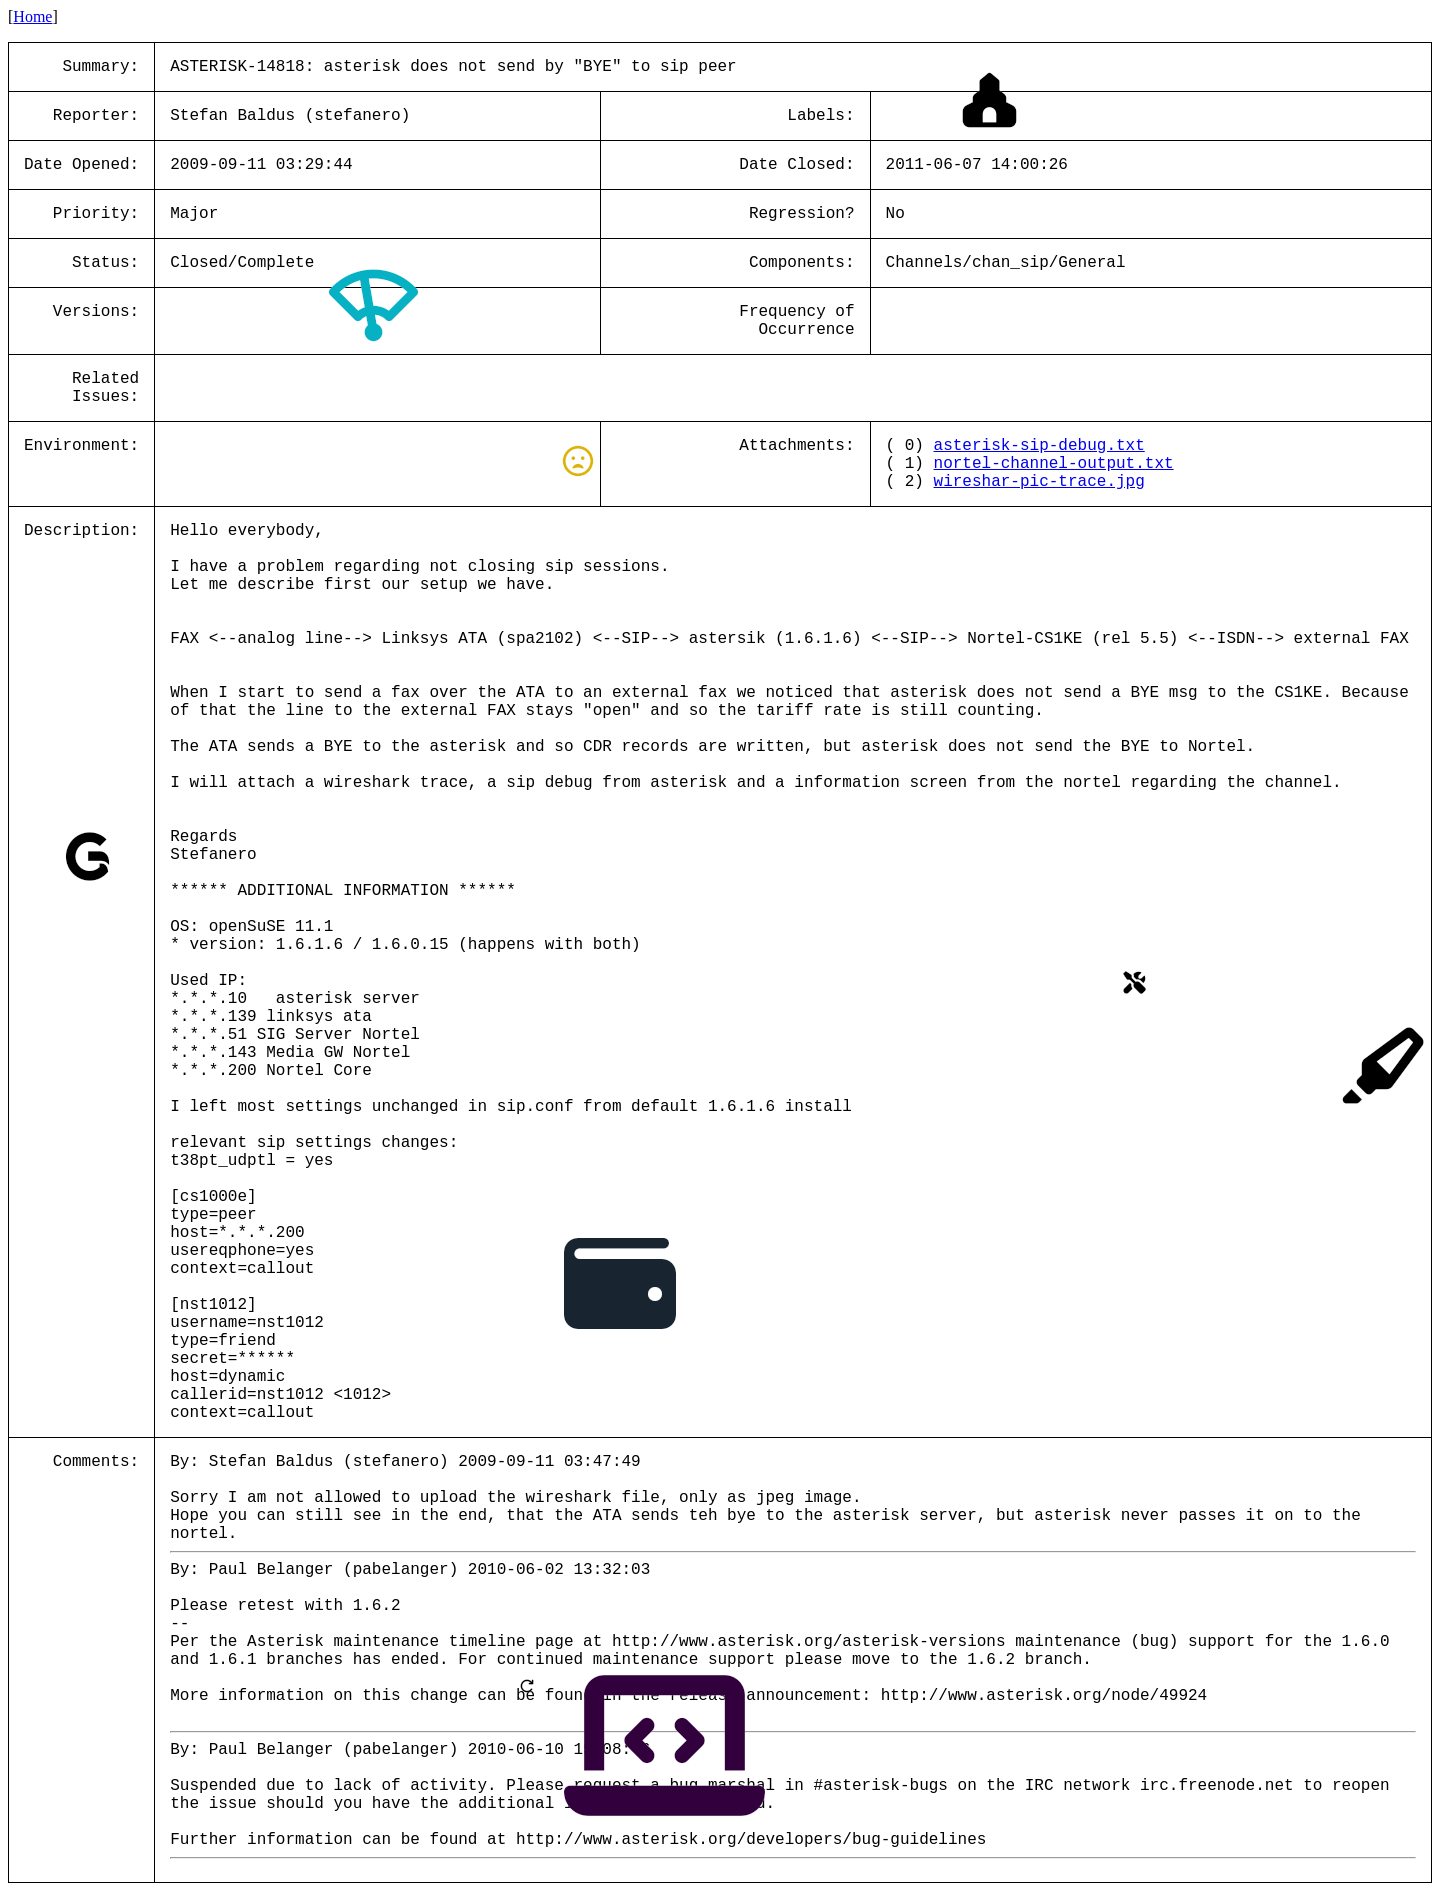  I want to click on highlight or mark up text, so click(1385, 1065).